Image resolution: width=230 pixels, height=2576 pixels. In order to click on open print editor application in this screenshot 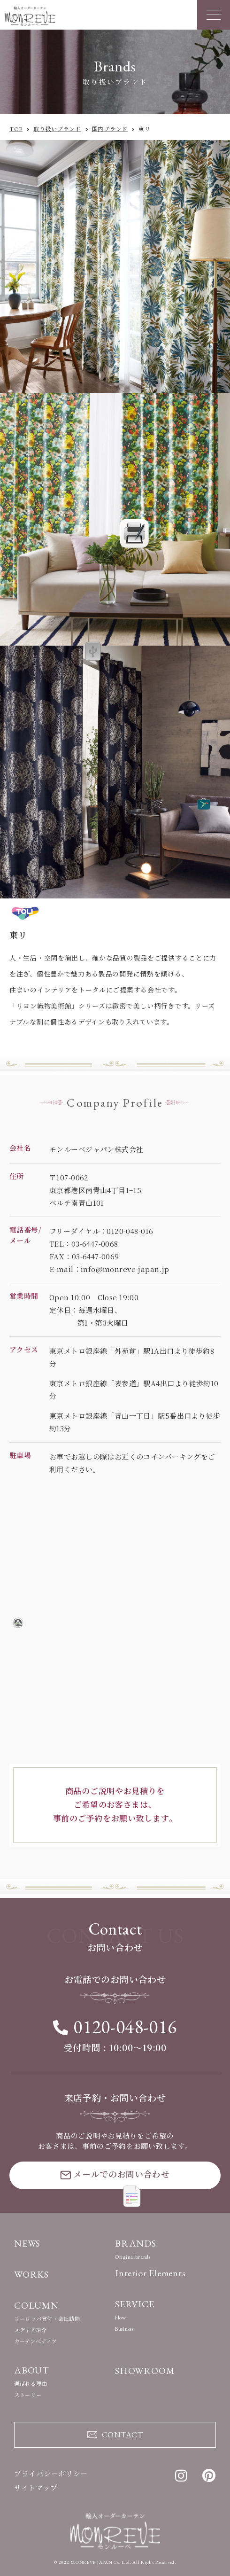, I will do `click(134, 533)`.